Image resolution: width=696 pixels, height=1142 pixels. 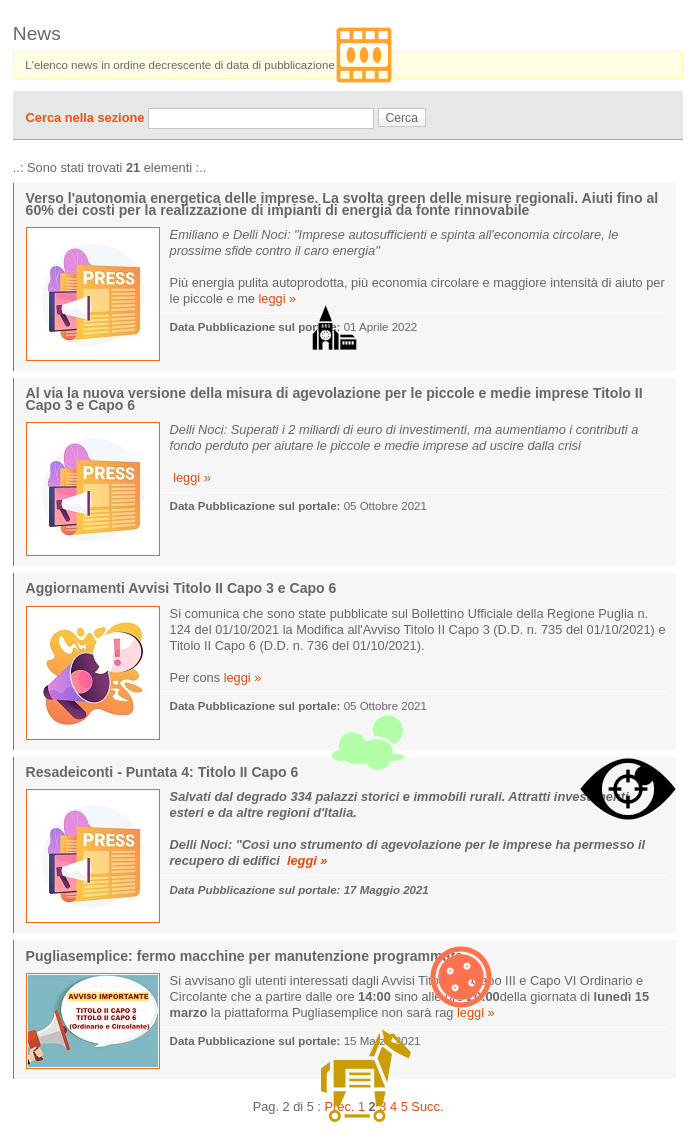 What do you see at coordinates (366, 1076) in the screenshot?
I see `indicates a detected trojan or malware threat` at bounding box center [366, 1076].